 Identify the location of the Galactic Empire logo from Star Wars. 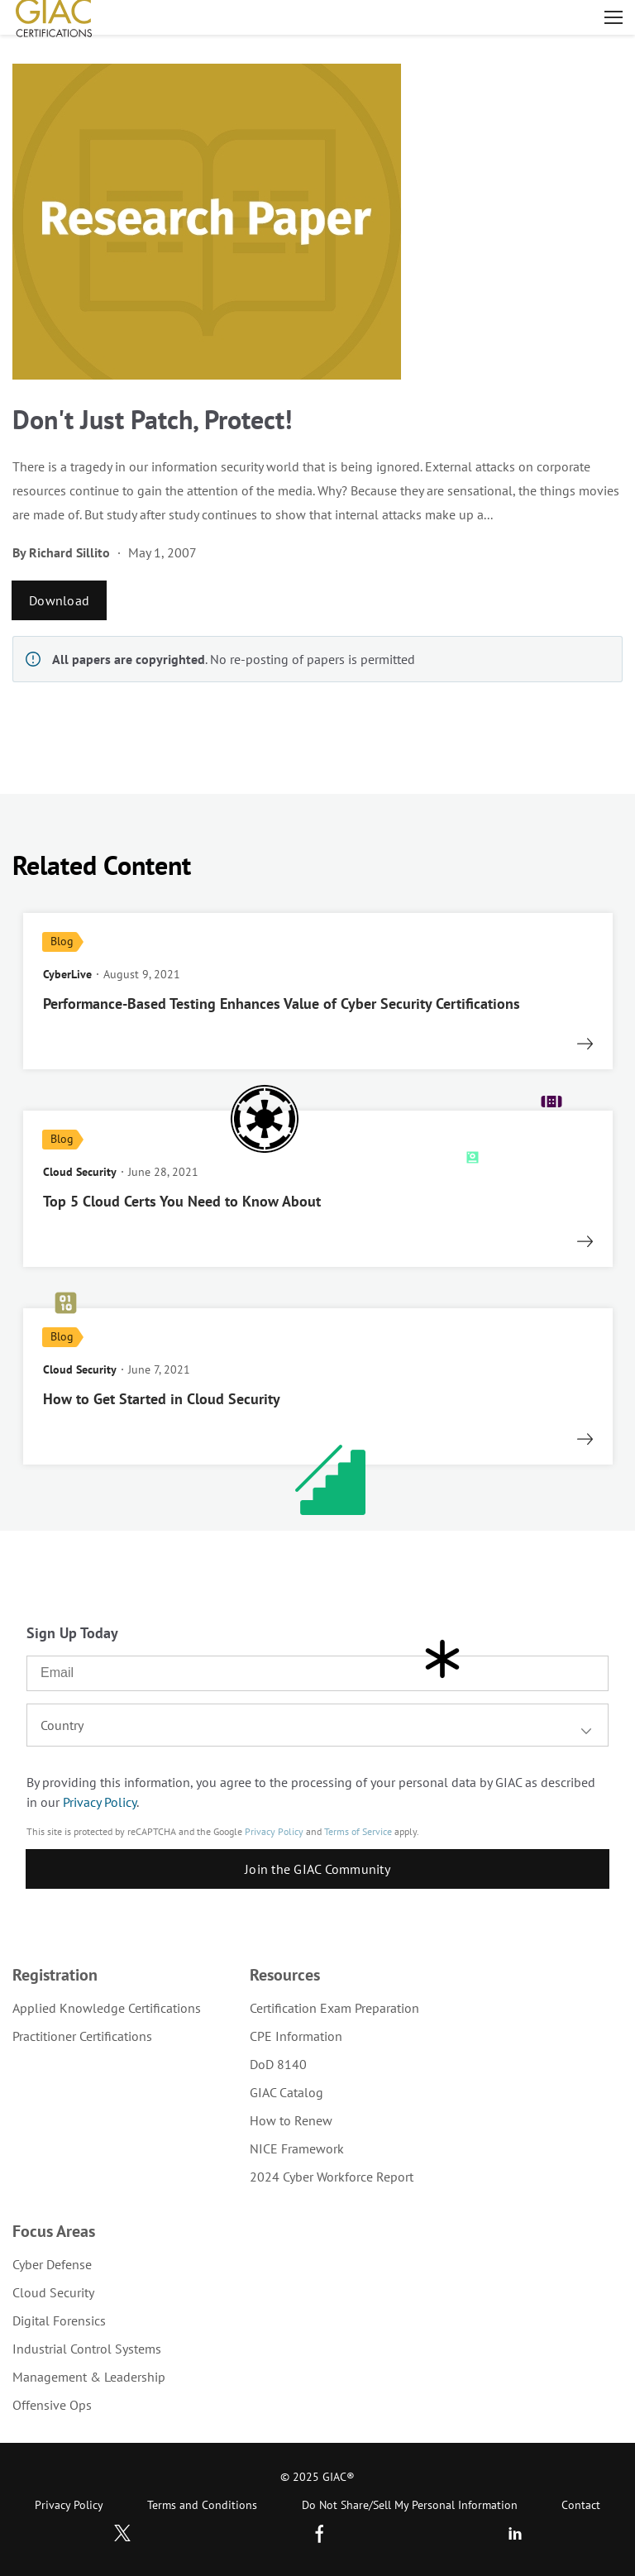
(265, 1119).